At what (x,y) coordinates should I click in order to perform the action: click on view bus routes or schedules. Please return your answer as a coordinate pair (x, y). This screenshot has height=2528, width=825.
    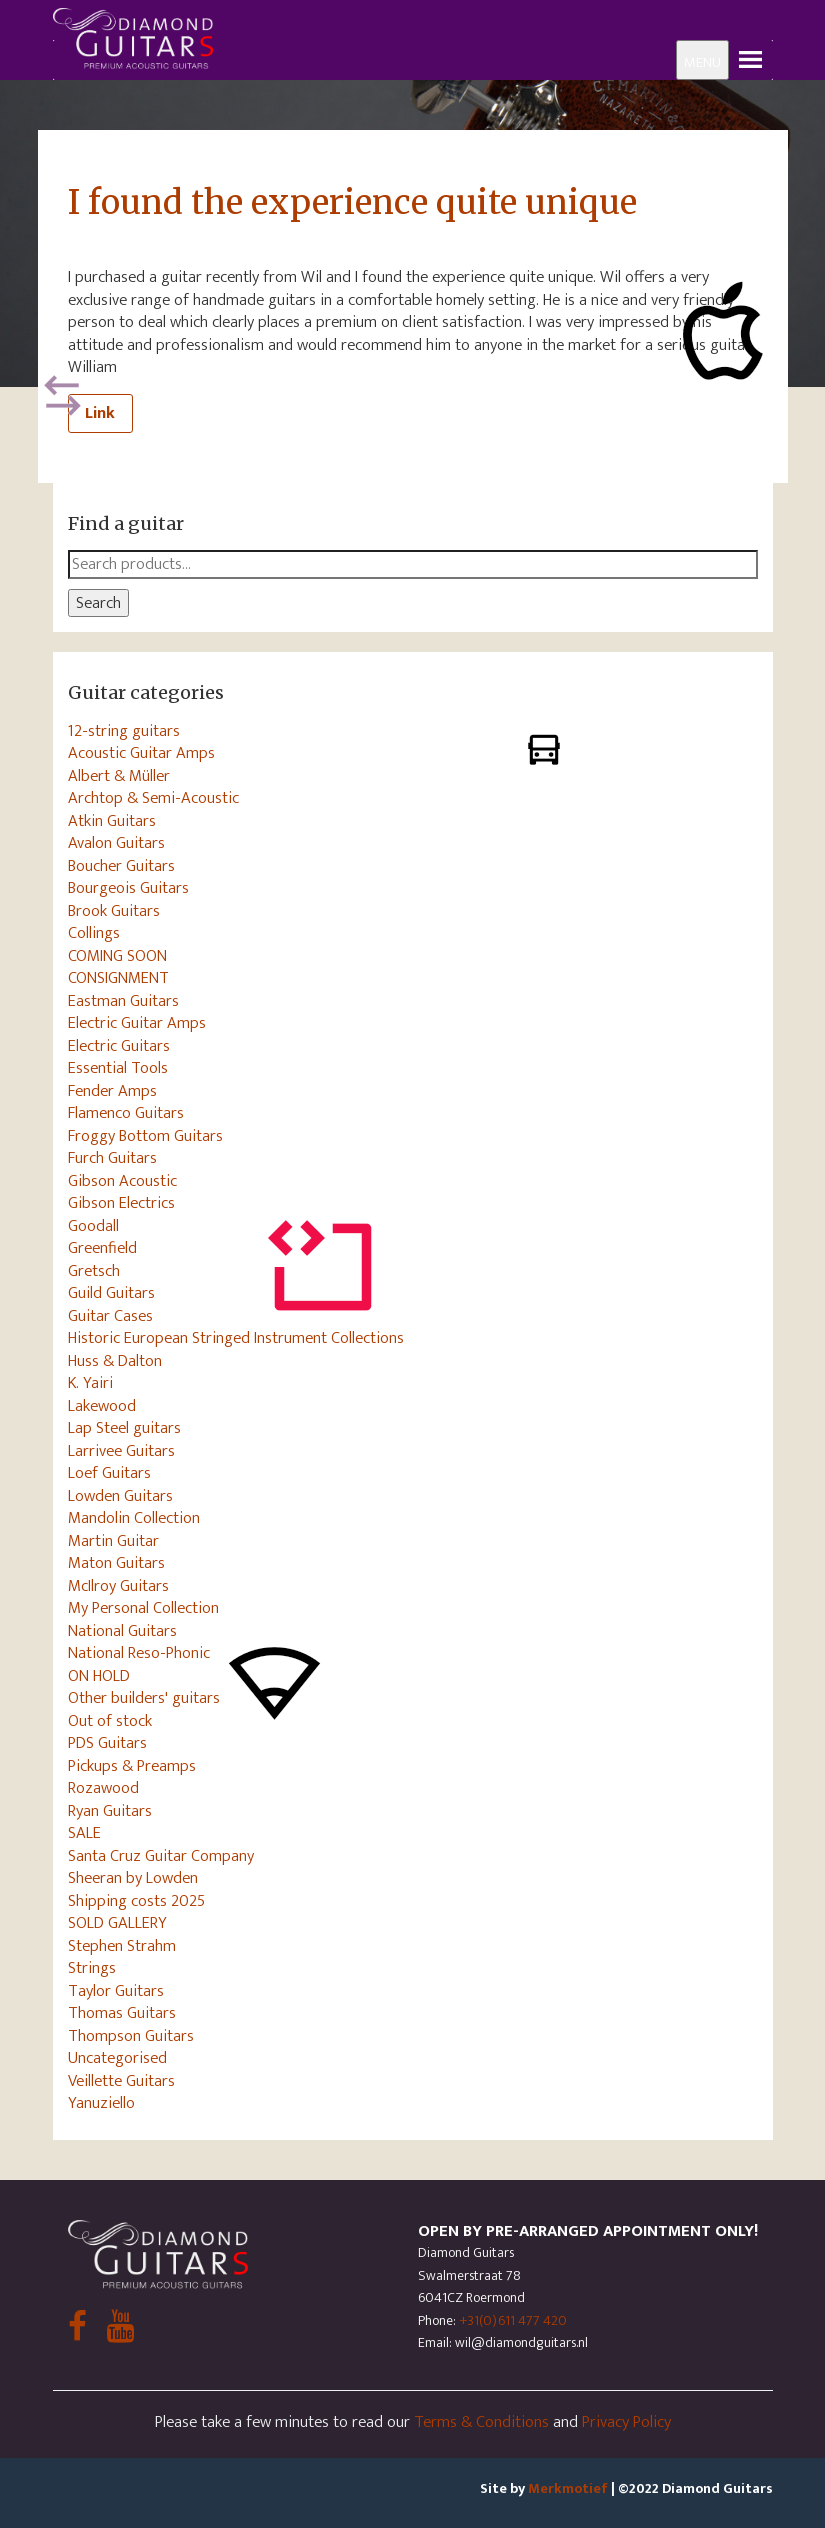
    Looking at the image, I should click on (544, 749).